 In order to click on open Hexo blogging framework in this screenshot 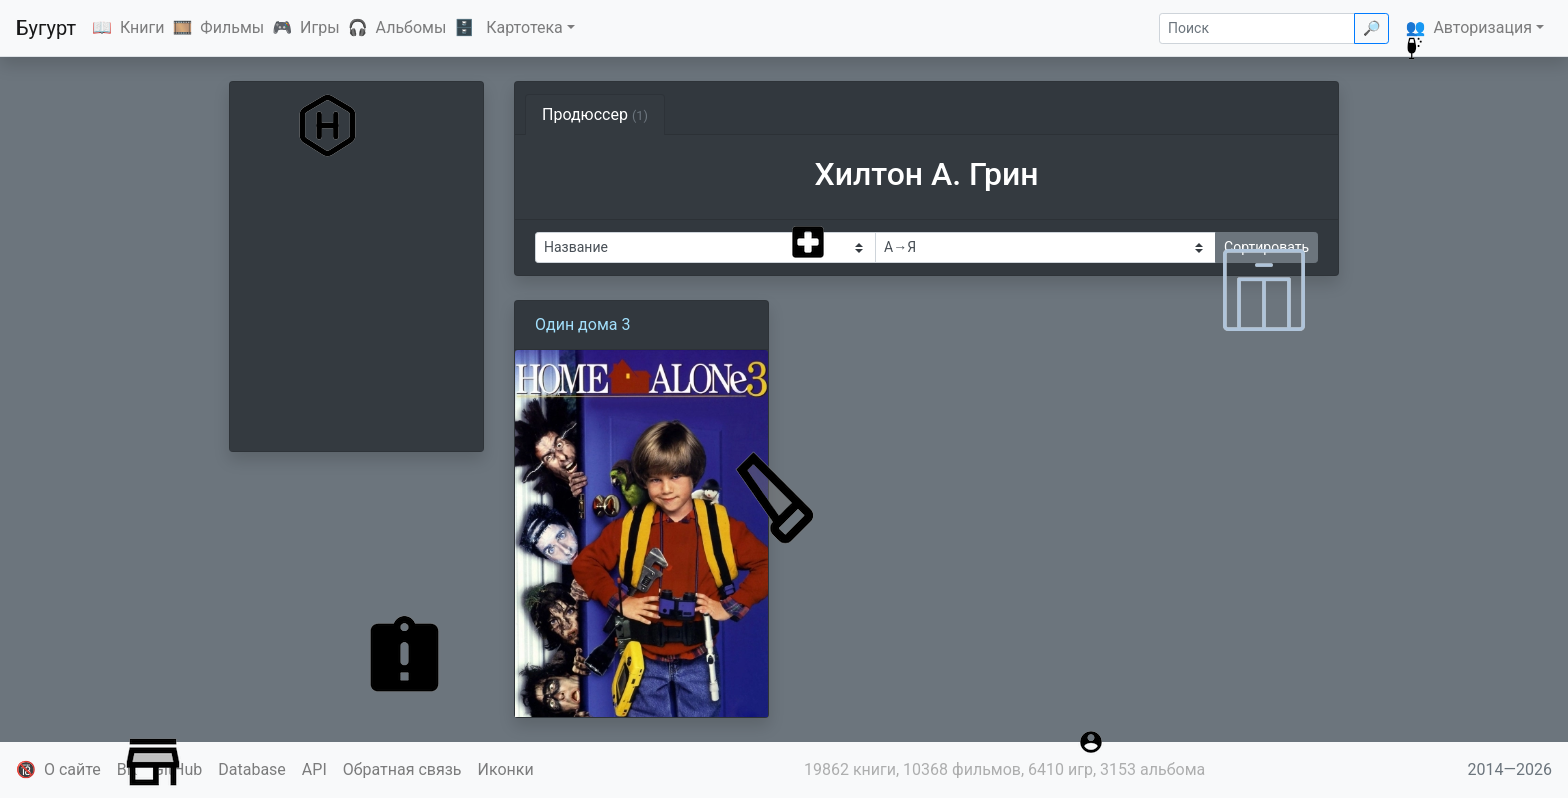, I will do `click(327, 125)`.